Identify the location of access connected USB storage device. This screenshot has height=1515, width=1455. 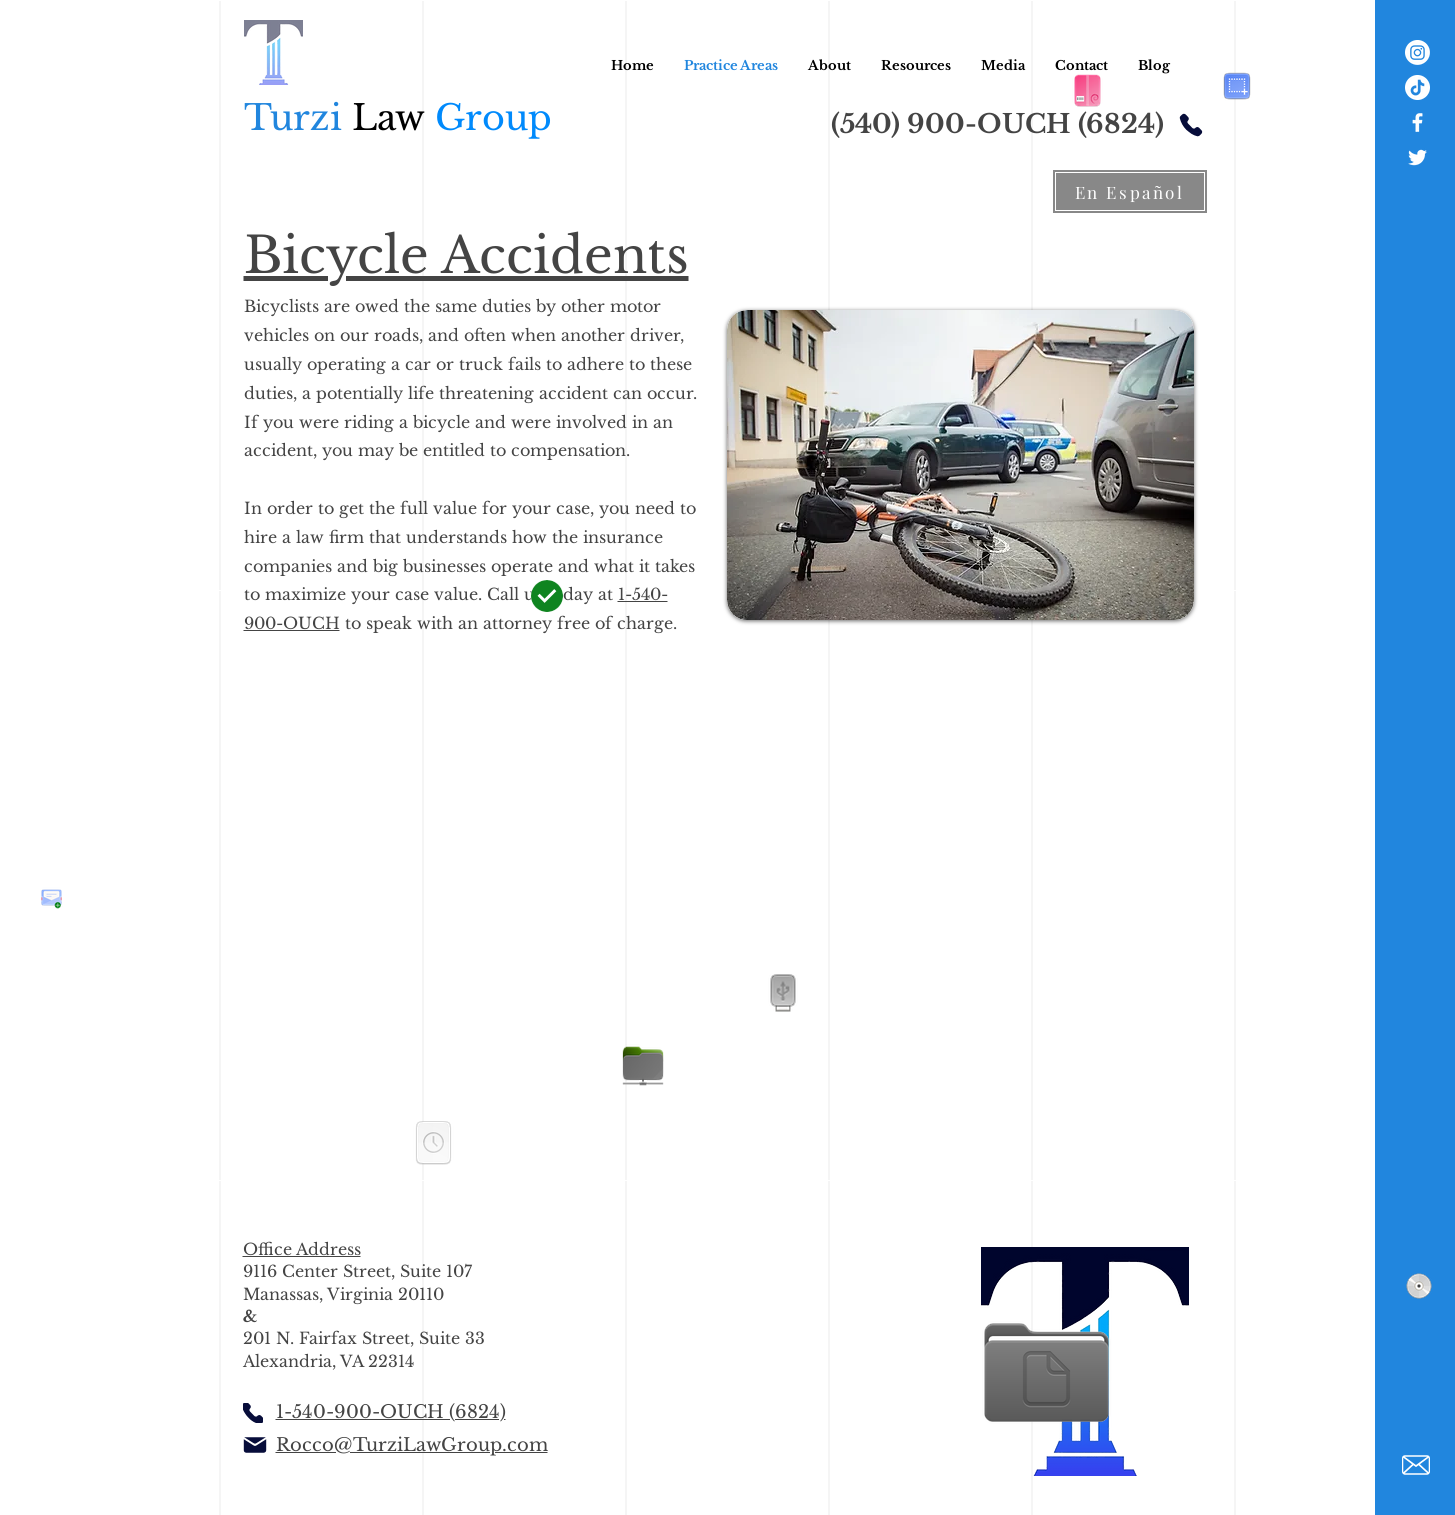
(783, 993).